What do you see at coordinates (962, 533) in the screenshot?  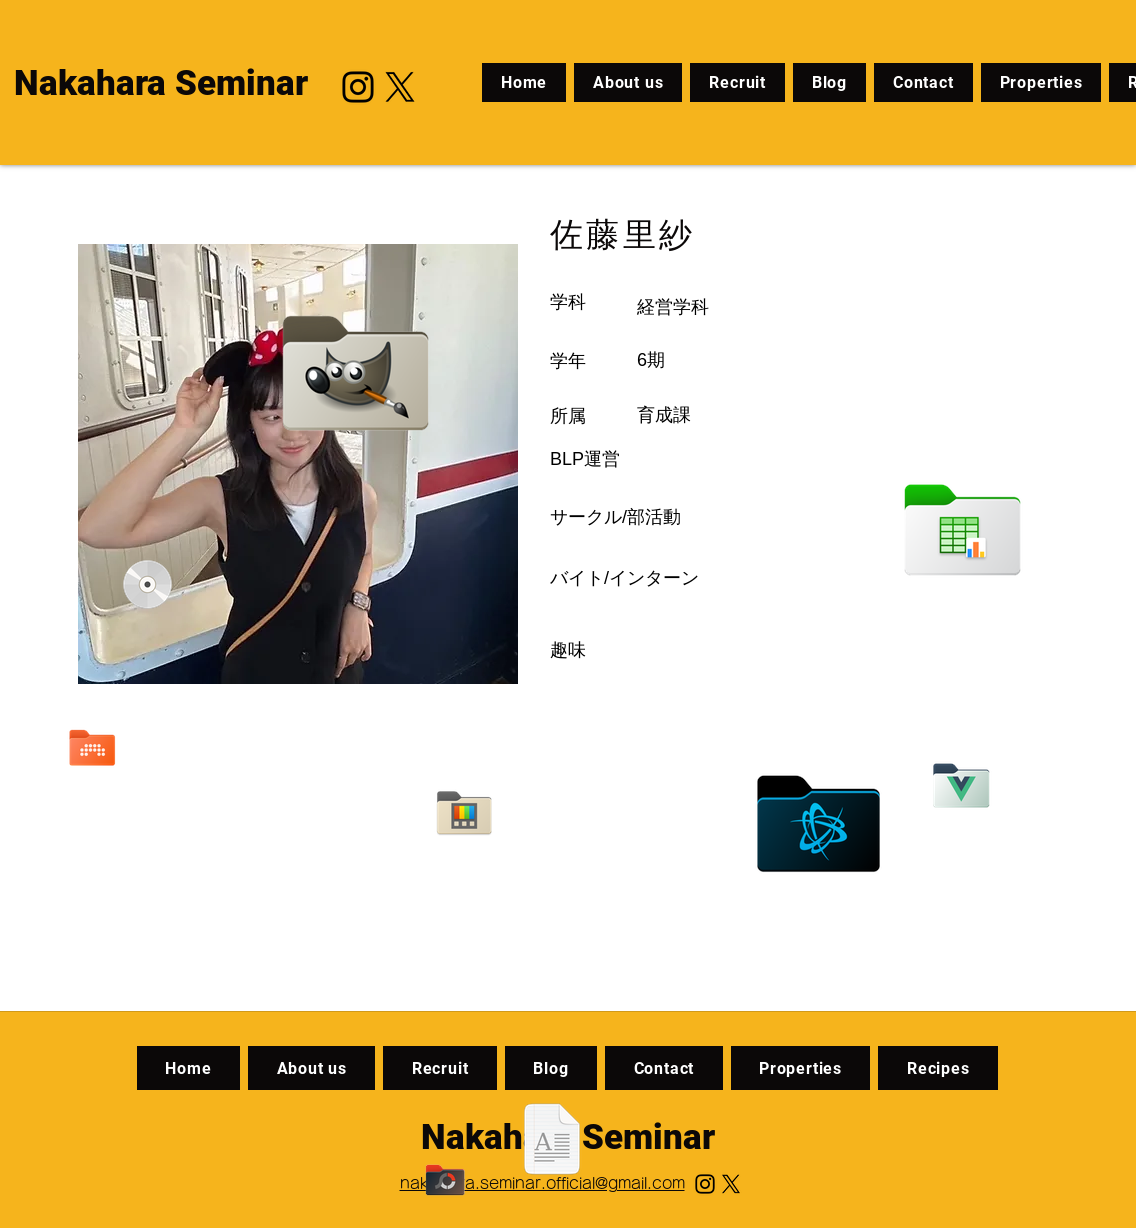 I see `open folder containing LibreOffice Calc spreadsheets` at bounding box center [962, 533].